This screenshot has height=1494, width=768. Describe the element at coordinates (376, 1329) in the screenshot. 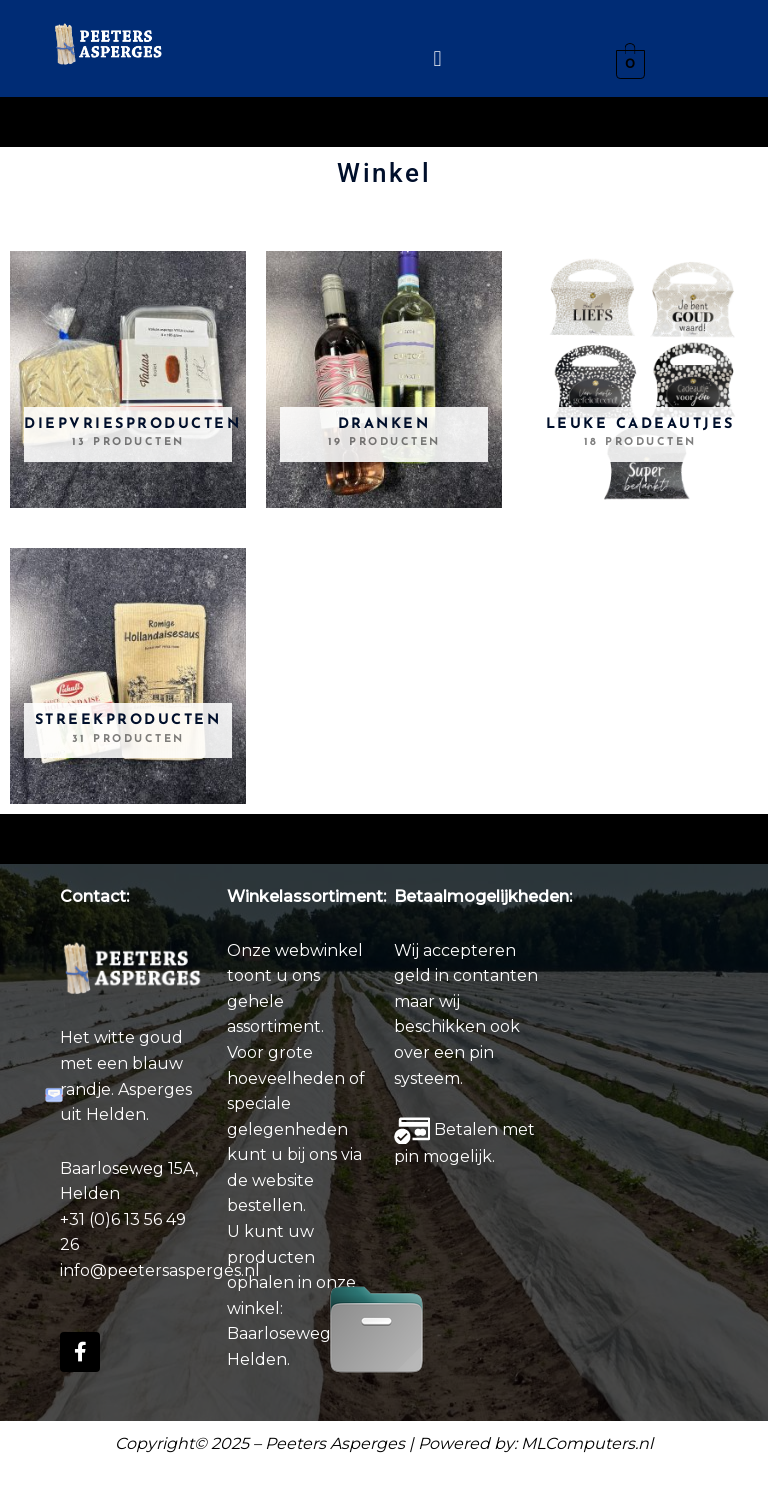

I see `open the file manager application` at that location.